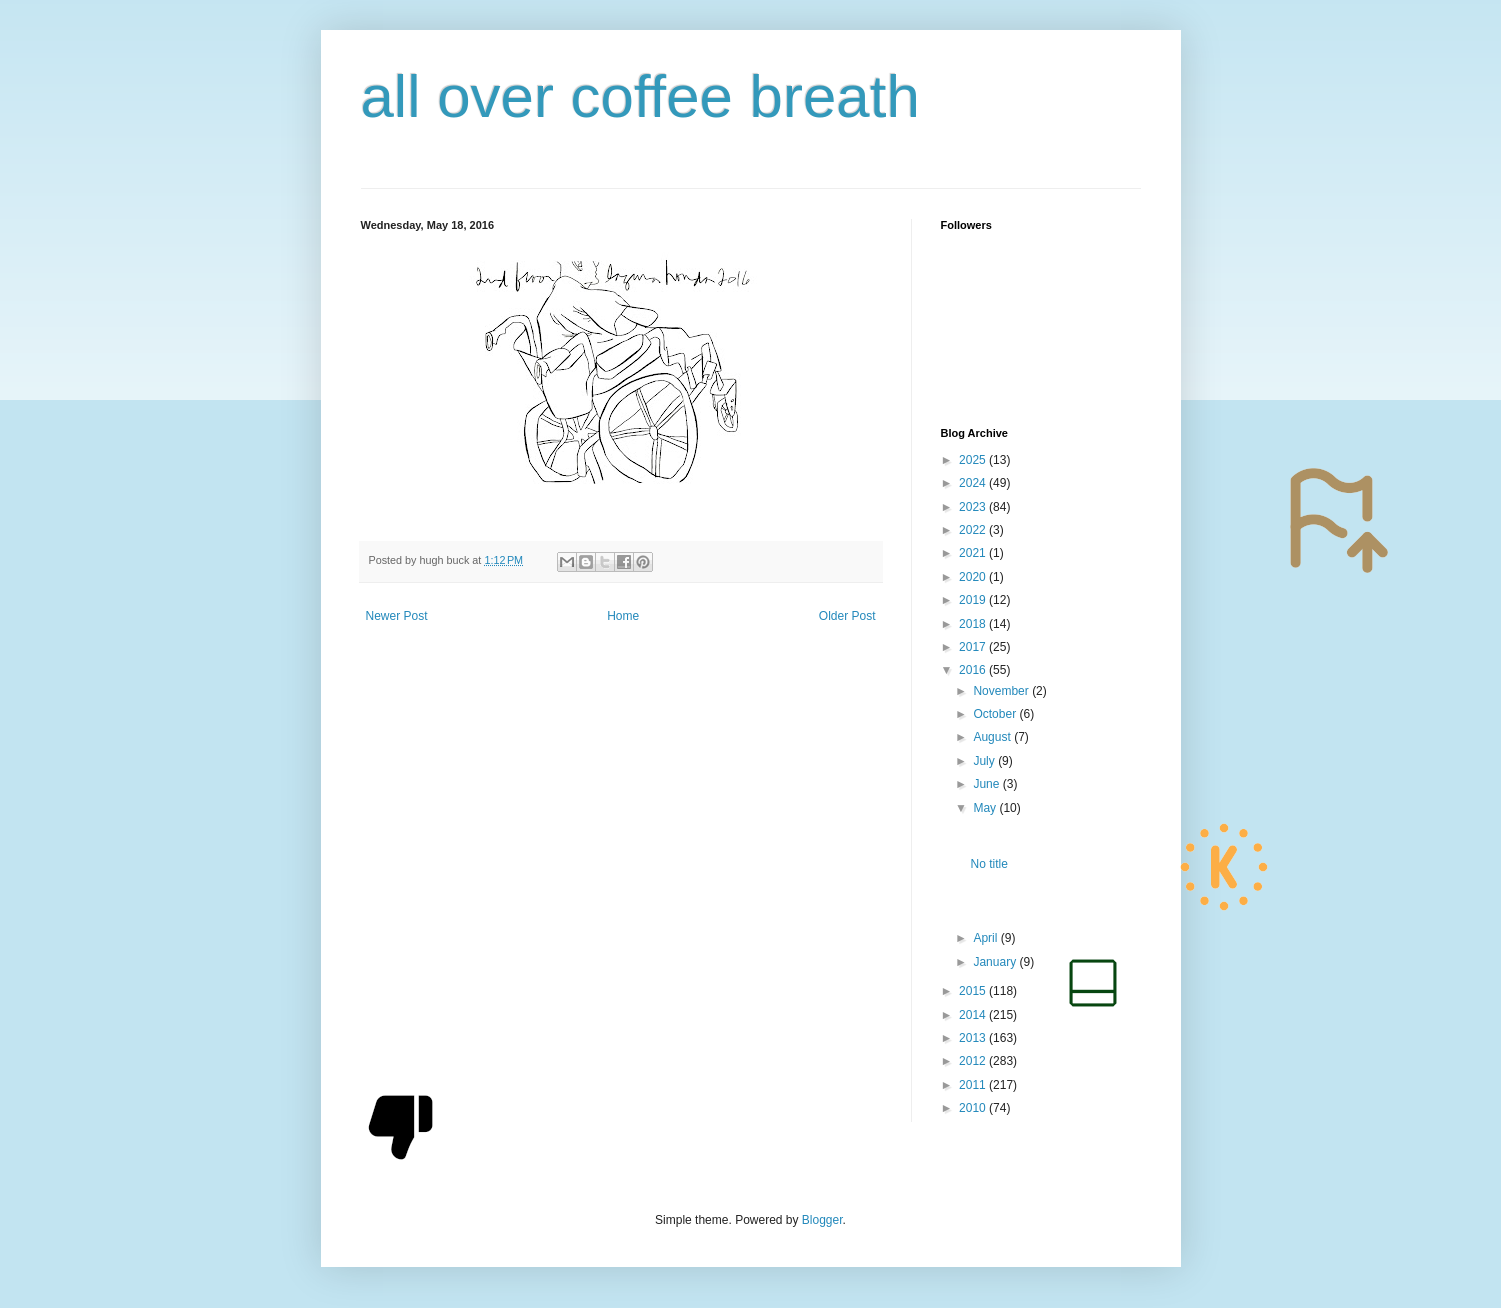  Describe the element at coordinates (1093, 983) in the screenshot. I see `hide the bottom panel` at that location.